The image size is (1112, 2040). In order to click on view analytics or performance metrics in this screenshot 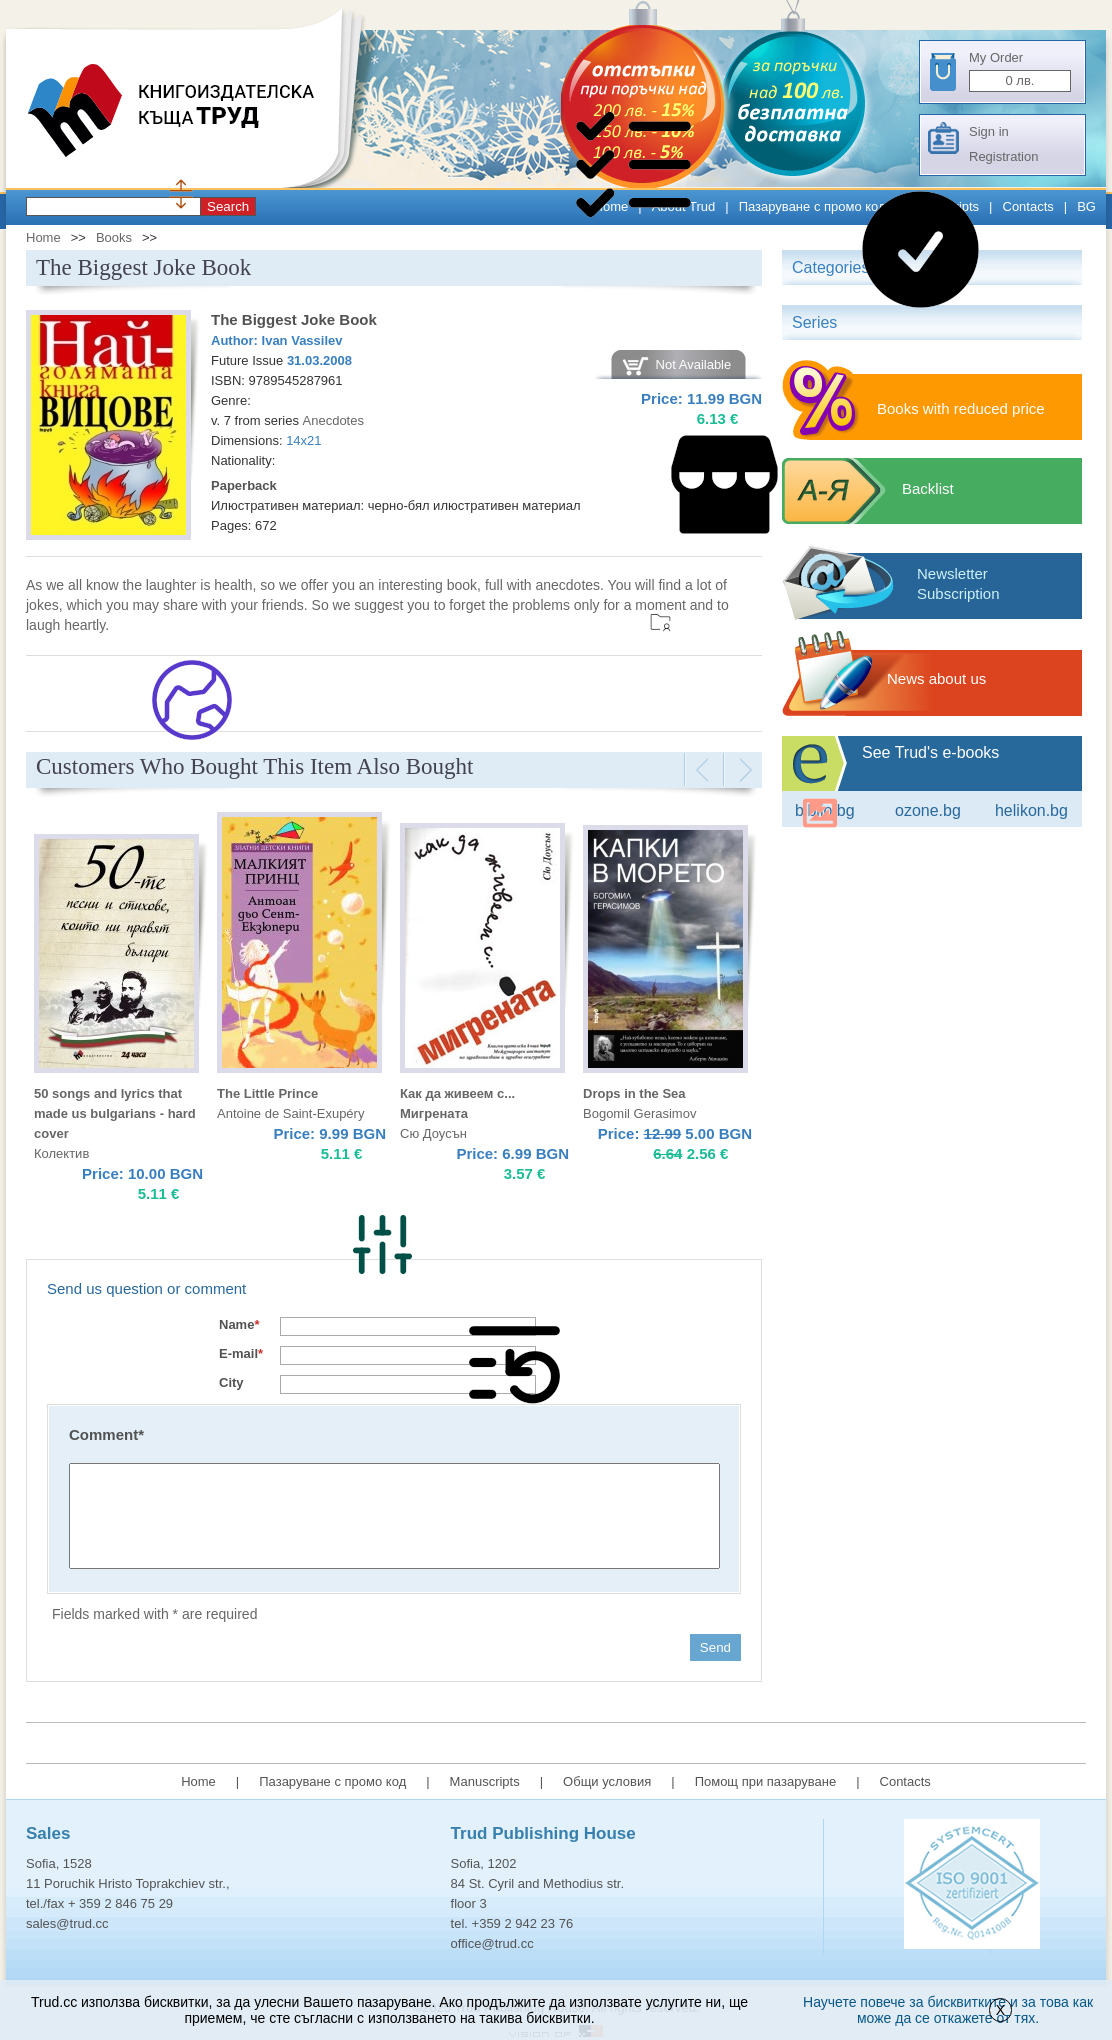, I will do `click(820, 813)`.